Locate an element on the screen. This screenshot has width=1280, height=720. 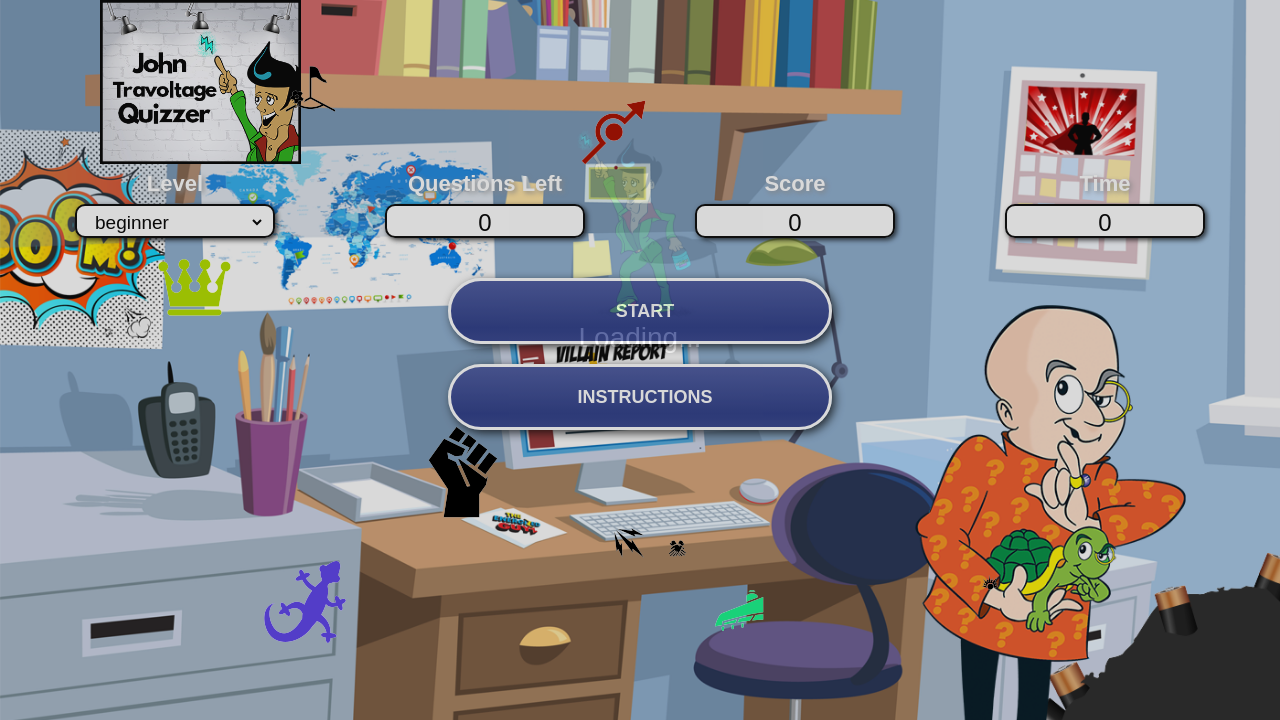
view in-game time or day/night cycle is located at coordinates (990, 582).